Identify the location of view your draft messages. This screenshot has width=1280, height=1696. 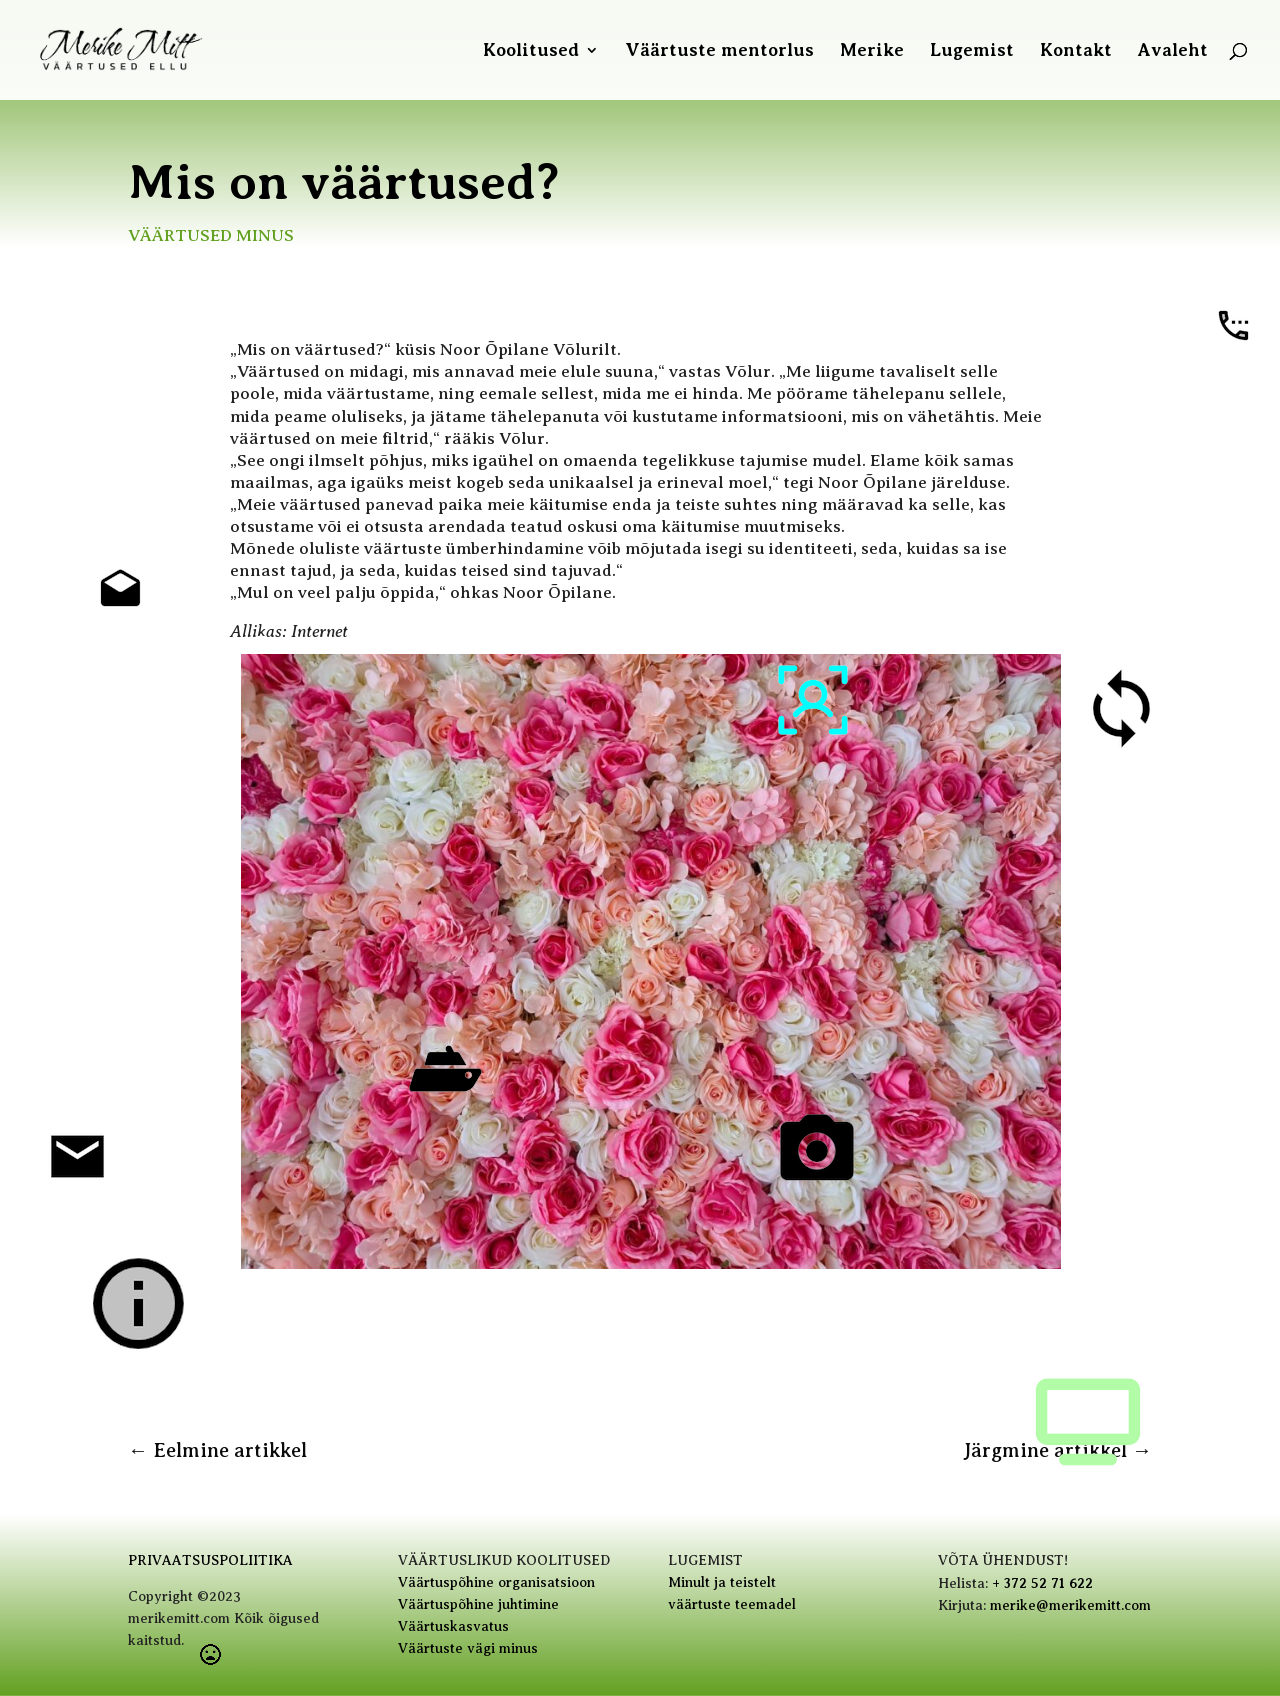
(120, 590).